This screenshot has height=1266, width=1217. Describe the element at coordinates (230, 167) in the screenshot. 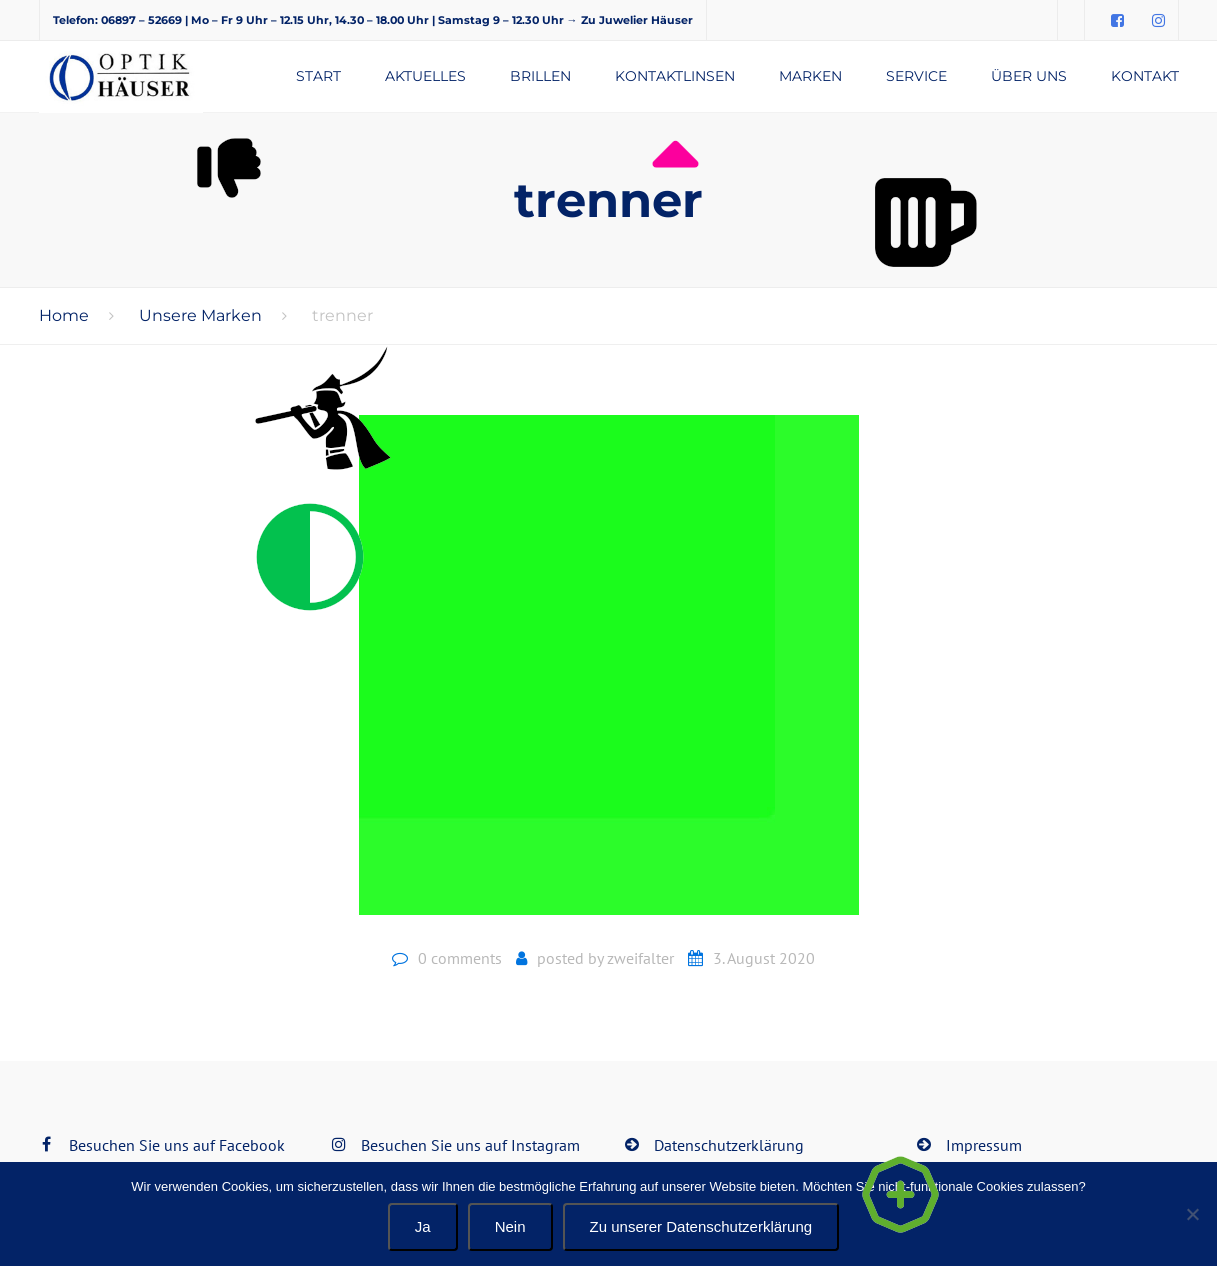

I see `dislike or downvote content` at that location.